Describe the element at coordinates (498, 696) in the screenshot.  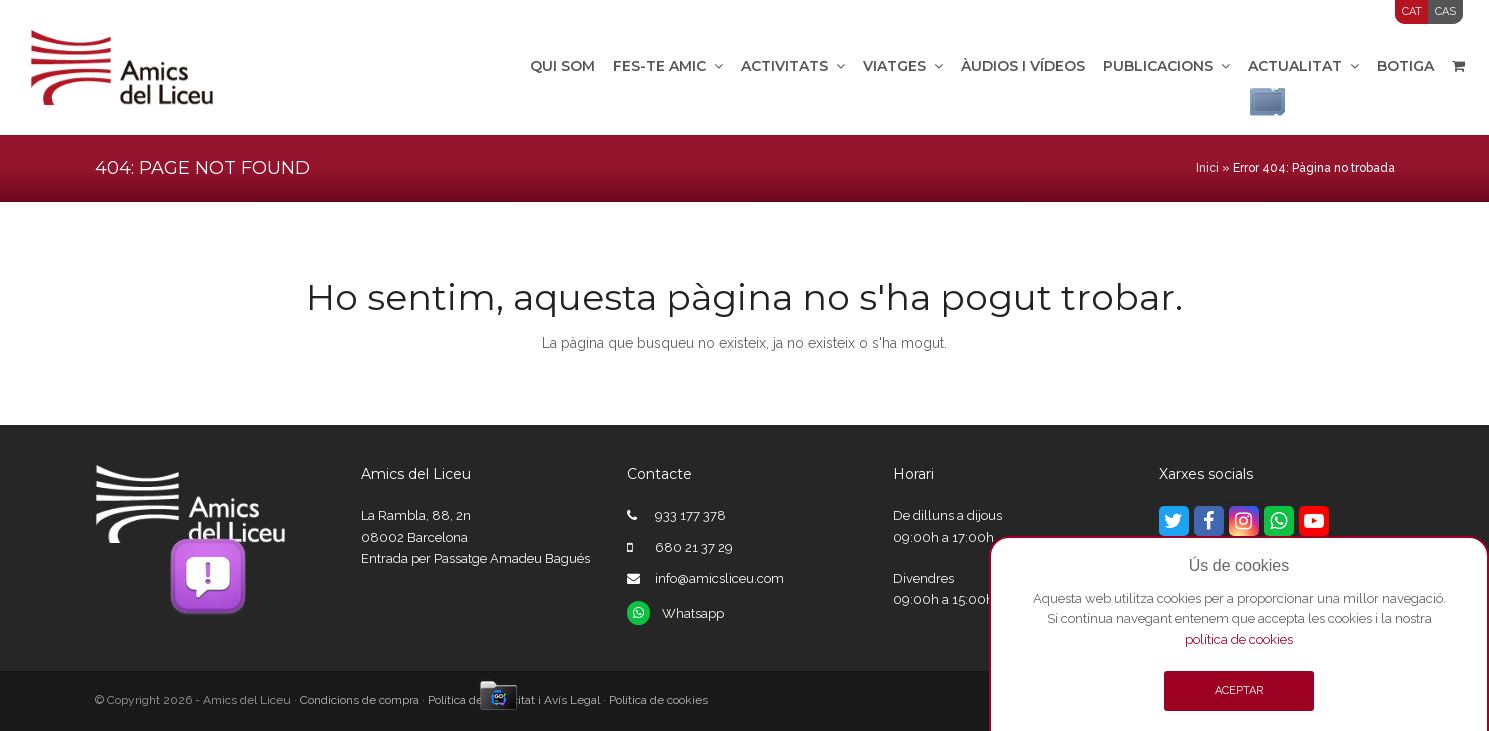
I see `folder containing GoLand IDE projects` at that location.